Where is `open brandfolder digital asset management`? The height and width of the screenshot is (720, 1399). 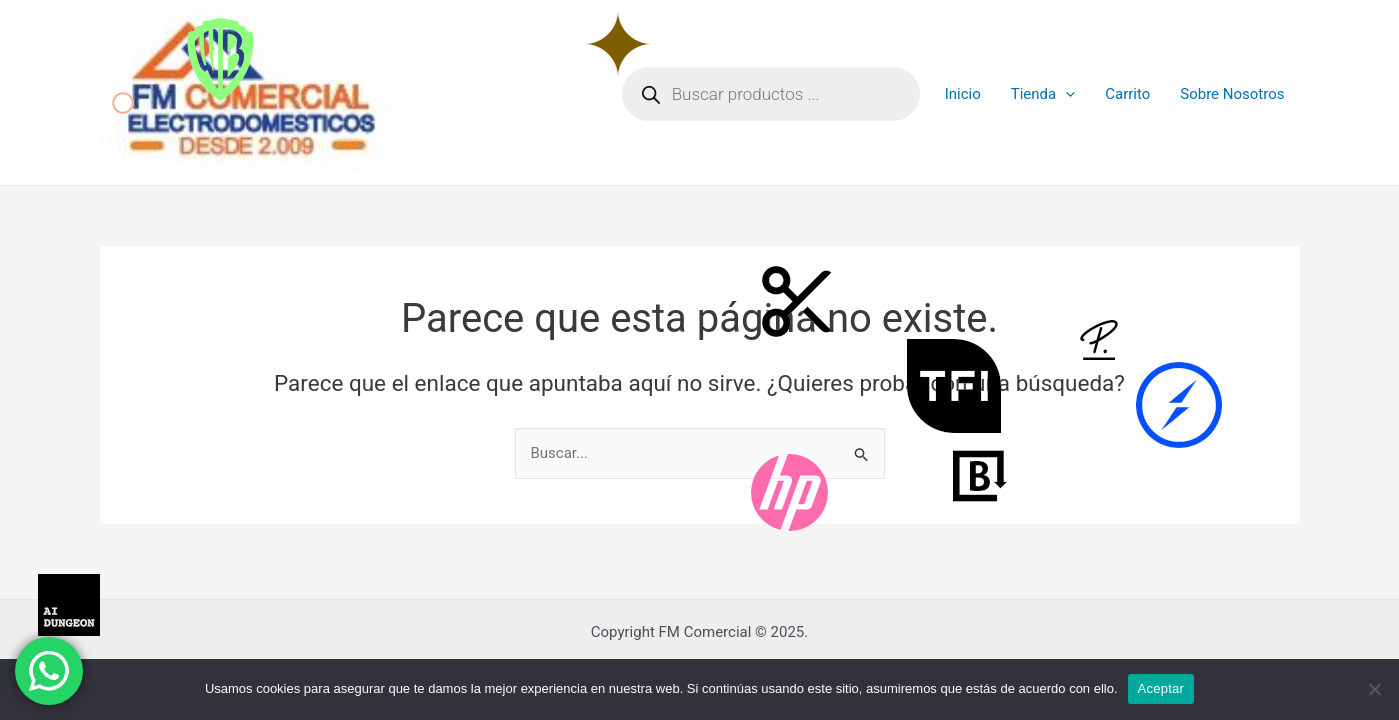 open brandfolder digital asset management is located at coordinates (980, 476).